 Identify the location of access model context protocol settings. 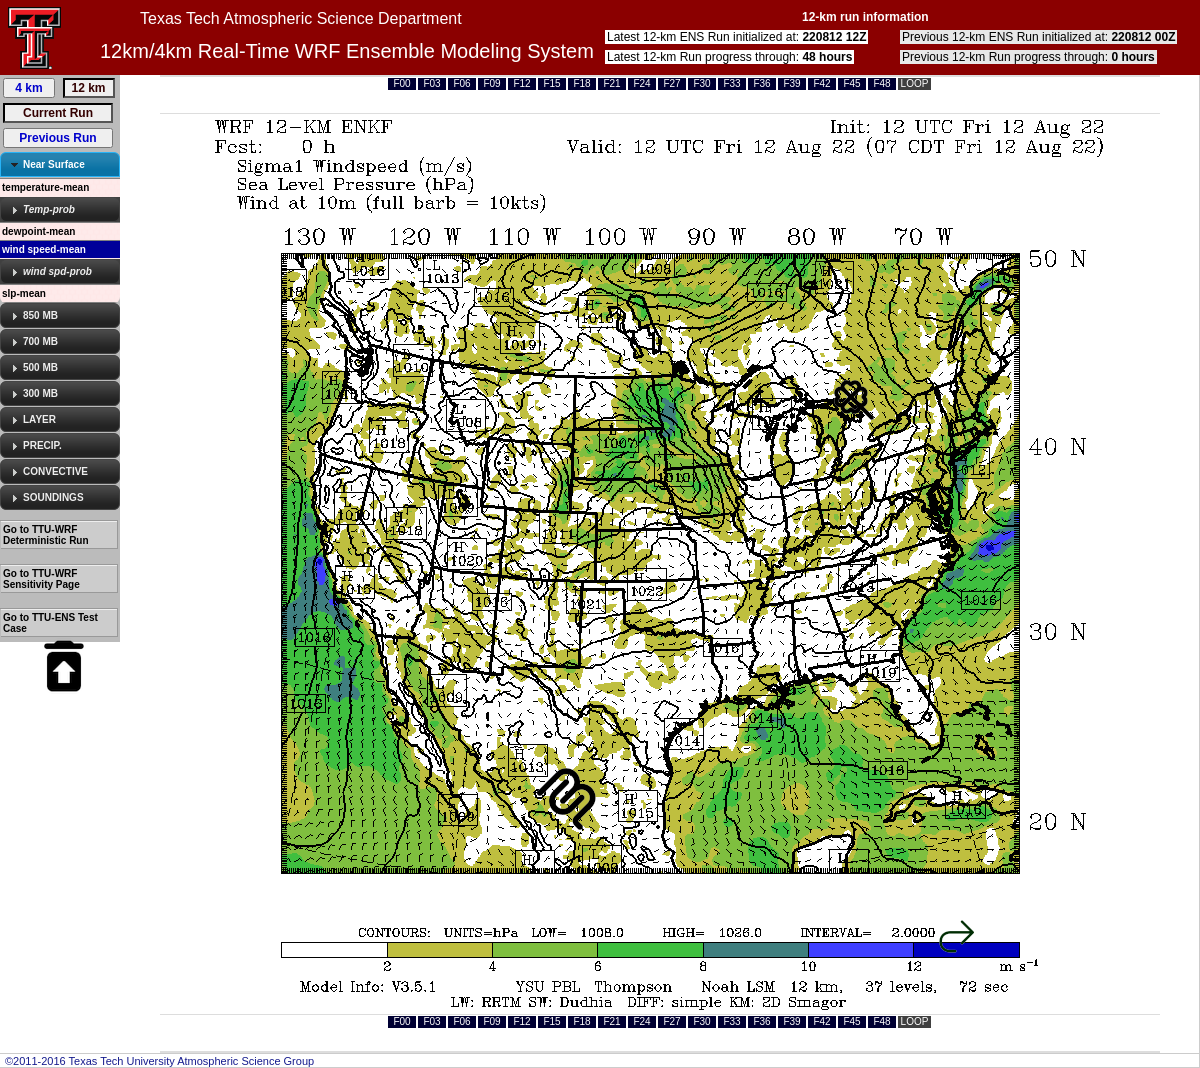
(566, 799).